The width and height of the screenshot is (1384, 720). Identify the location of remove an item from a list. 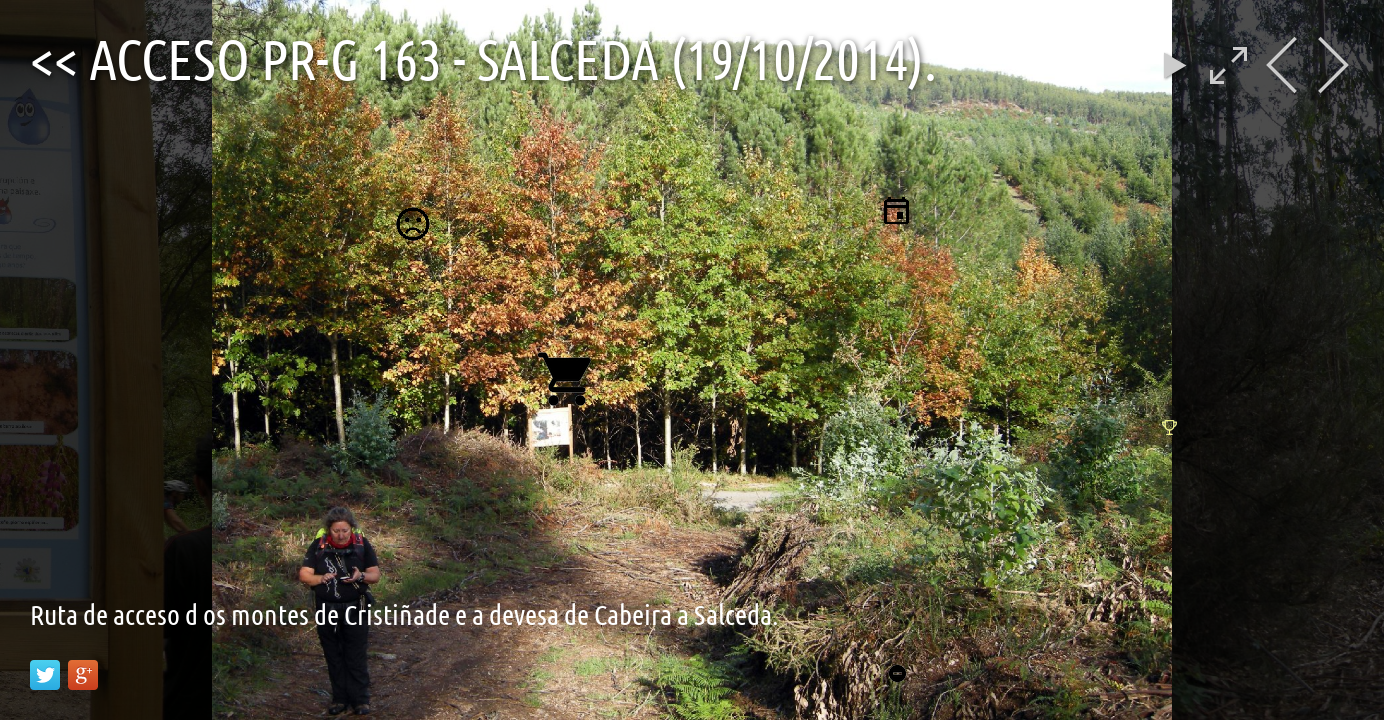
(897, 673).